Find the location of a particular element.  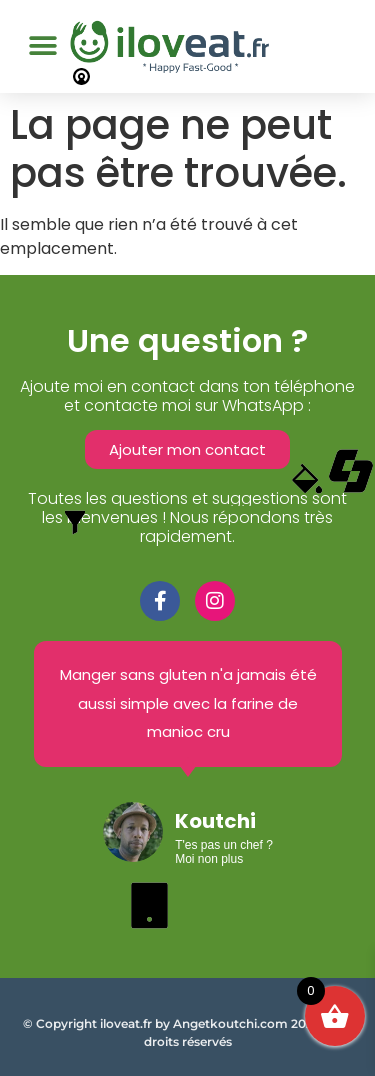

switch to tablet view or layout is located at coordinates (149, 905).